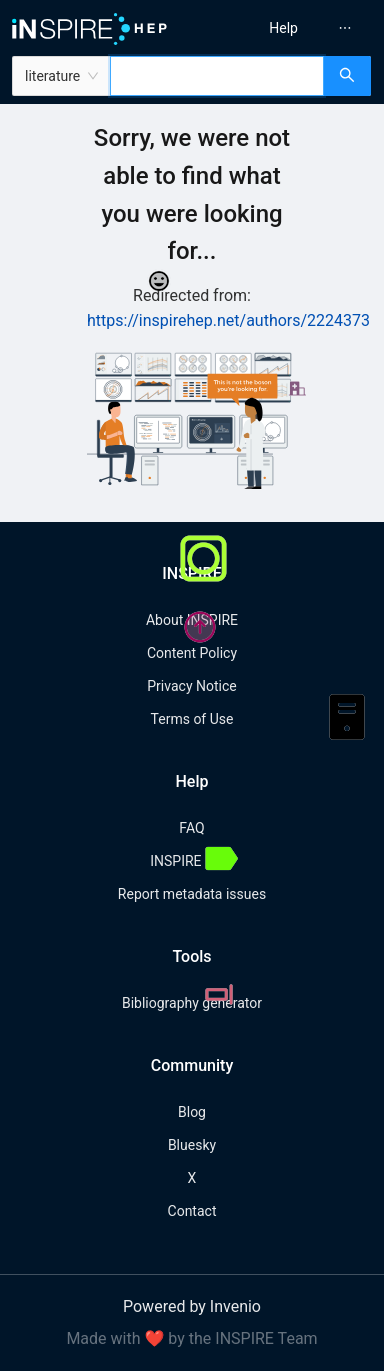 This screenshot has width=384, height=1371. What do you see at coordinates (200, 627) in the screenshot?
I see `scroll to top of page` at bounding box center [200, 627].